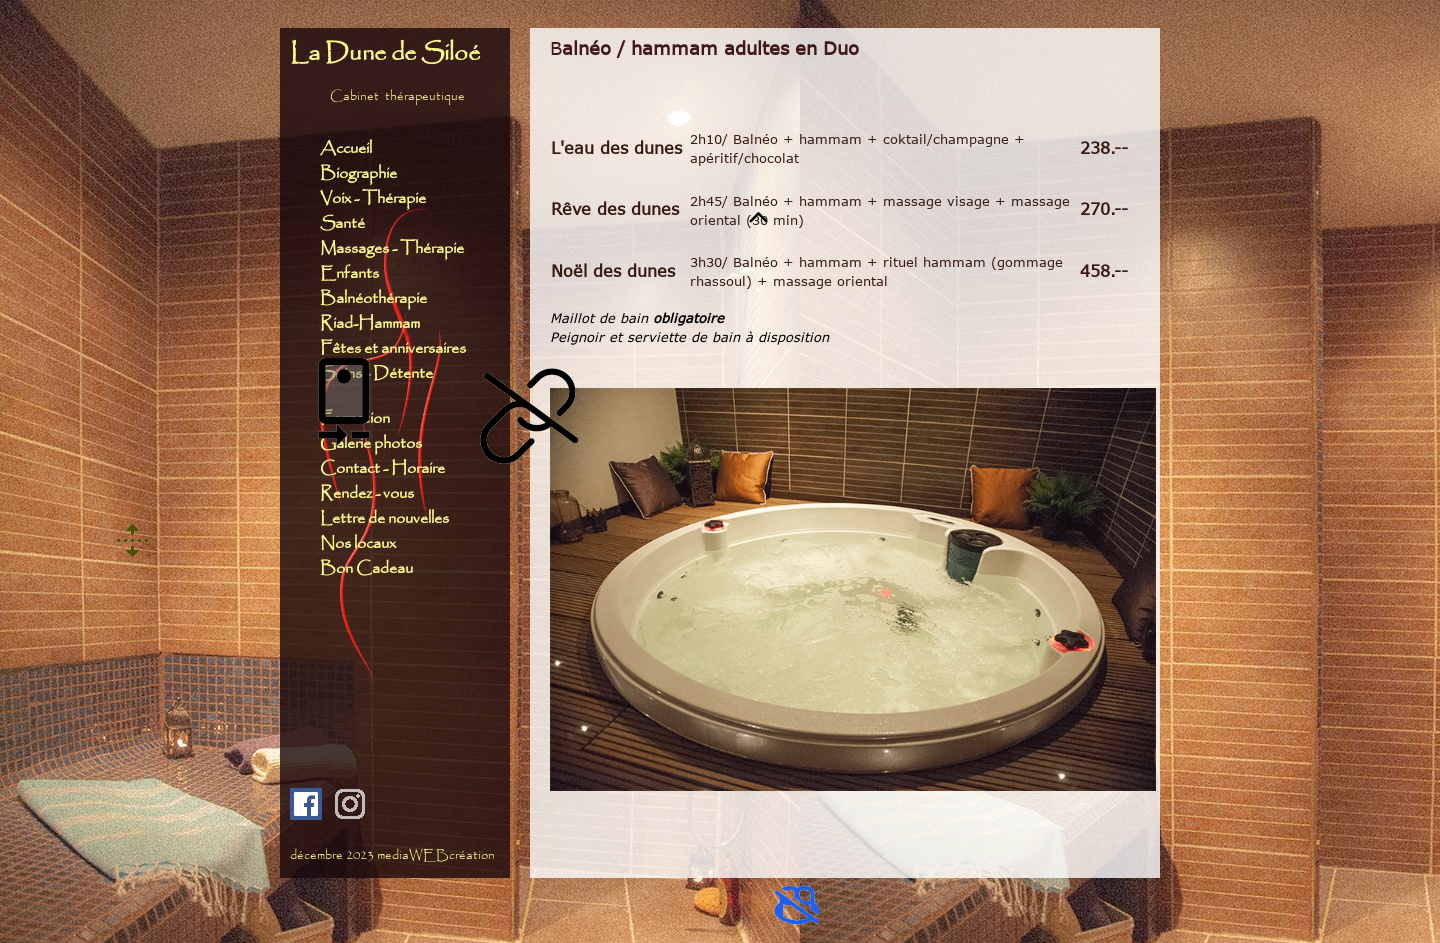 This screenshot has height=943, width=1440. Describe the element at coordinates (344, 402) in the screenshot. I see `switch to rear camera` at that location.